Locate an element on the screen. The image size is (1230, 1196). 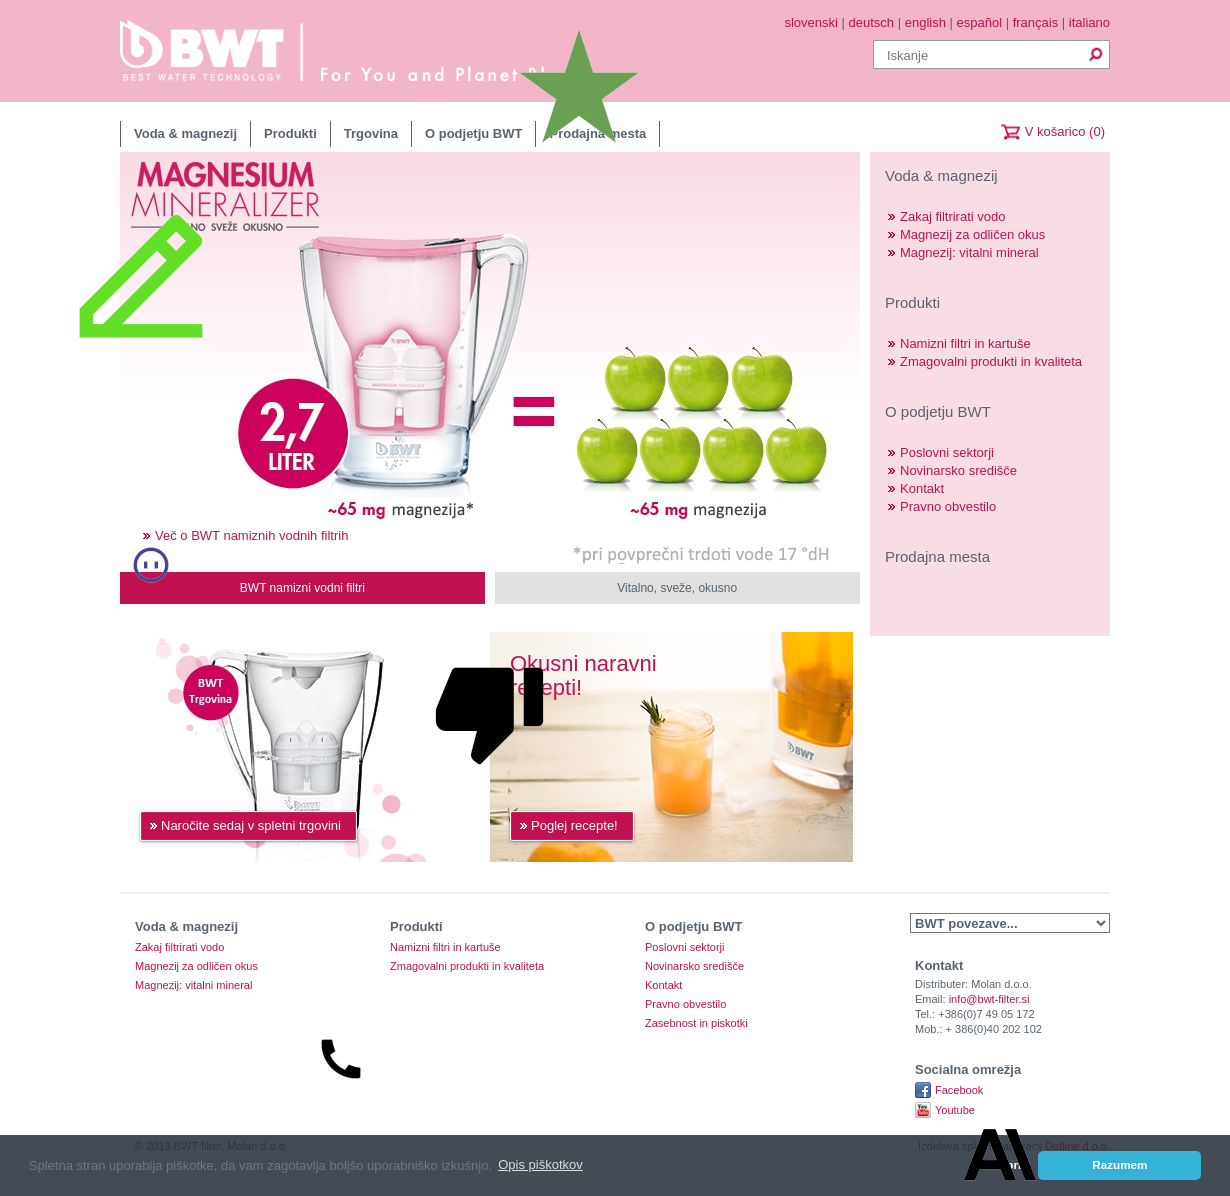
edit content or text is located at coordinates (141, 277).